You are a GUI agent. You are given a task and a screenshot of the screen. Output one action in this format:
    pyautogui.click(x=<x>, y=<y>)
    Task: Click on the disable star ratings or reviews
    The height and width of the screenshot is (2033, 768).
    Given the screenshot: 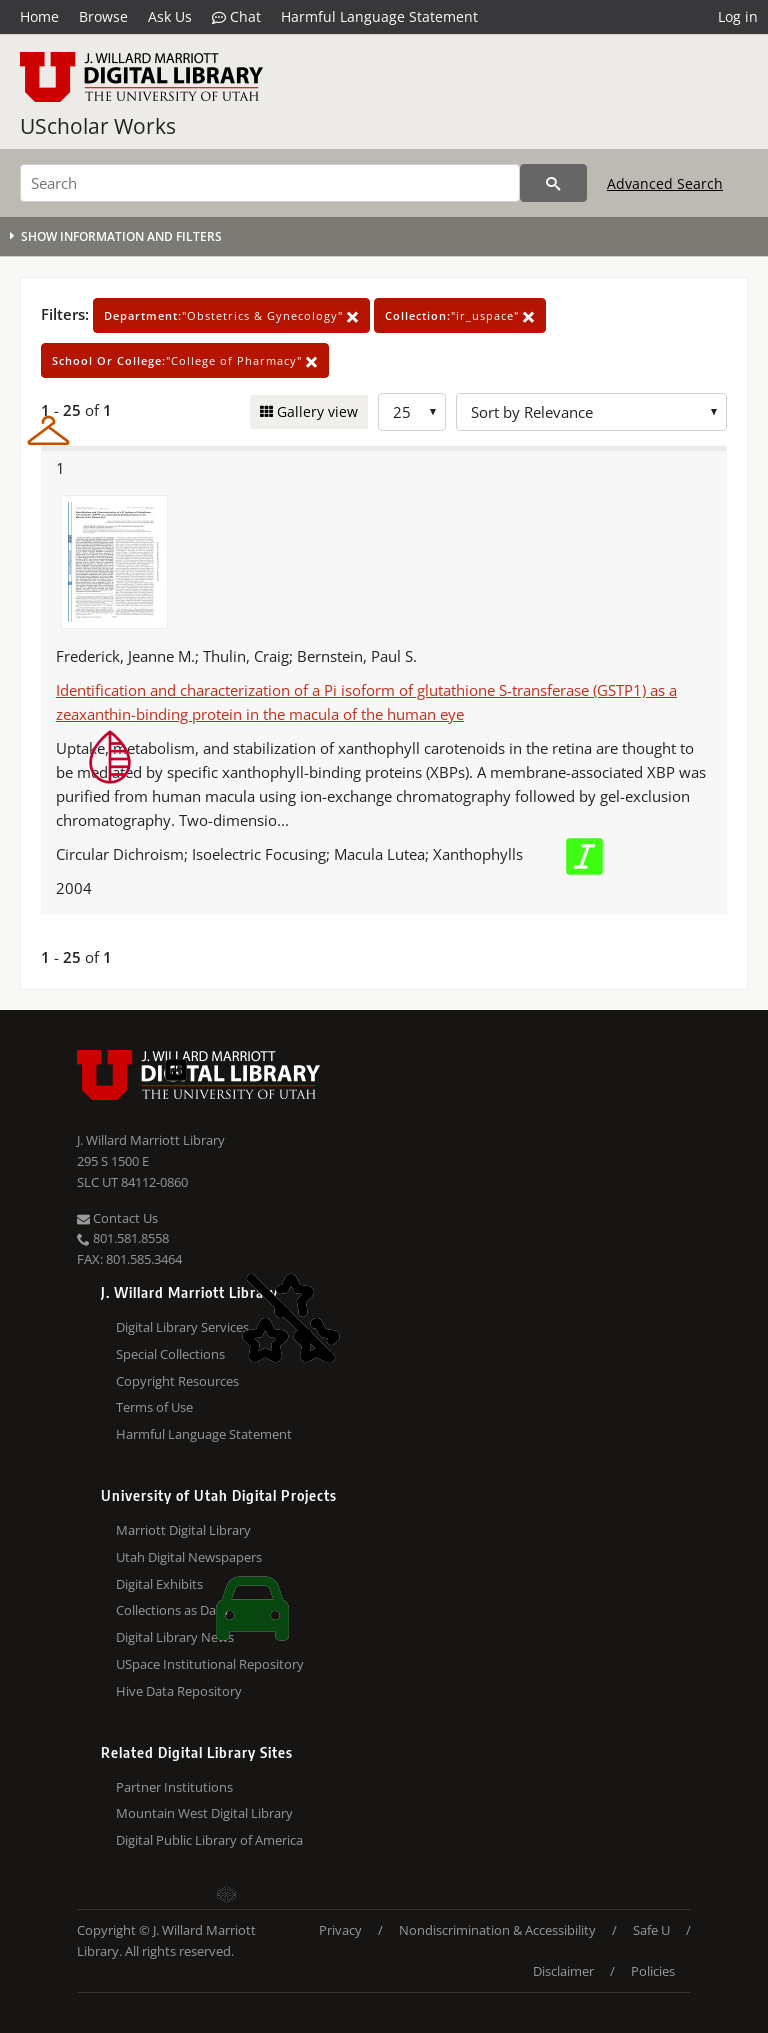 What is the action you would take?
    pyautogui.click(x=291, y=1318)
    